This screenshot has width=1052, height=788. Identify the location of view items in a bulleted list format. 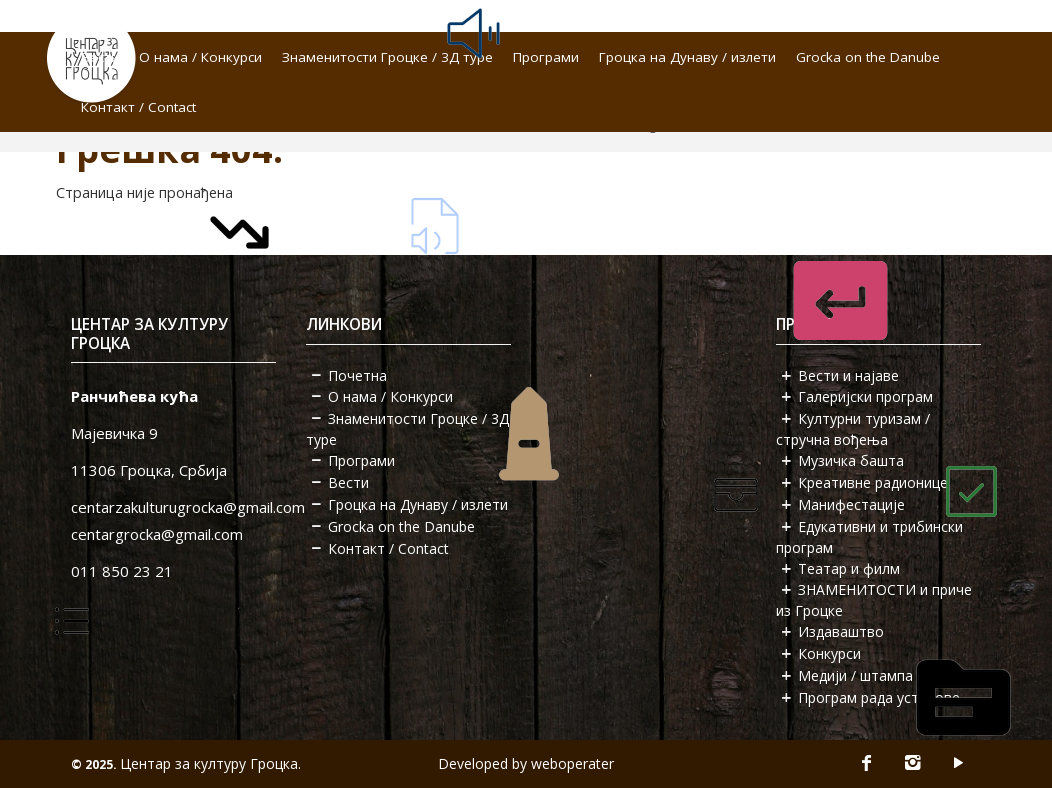
(72, 621).